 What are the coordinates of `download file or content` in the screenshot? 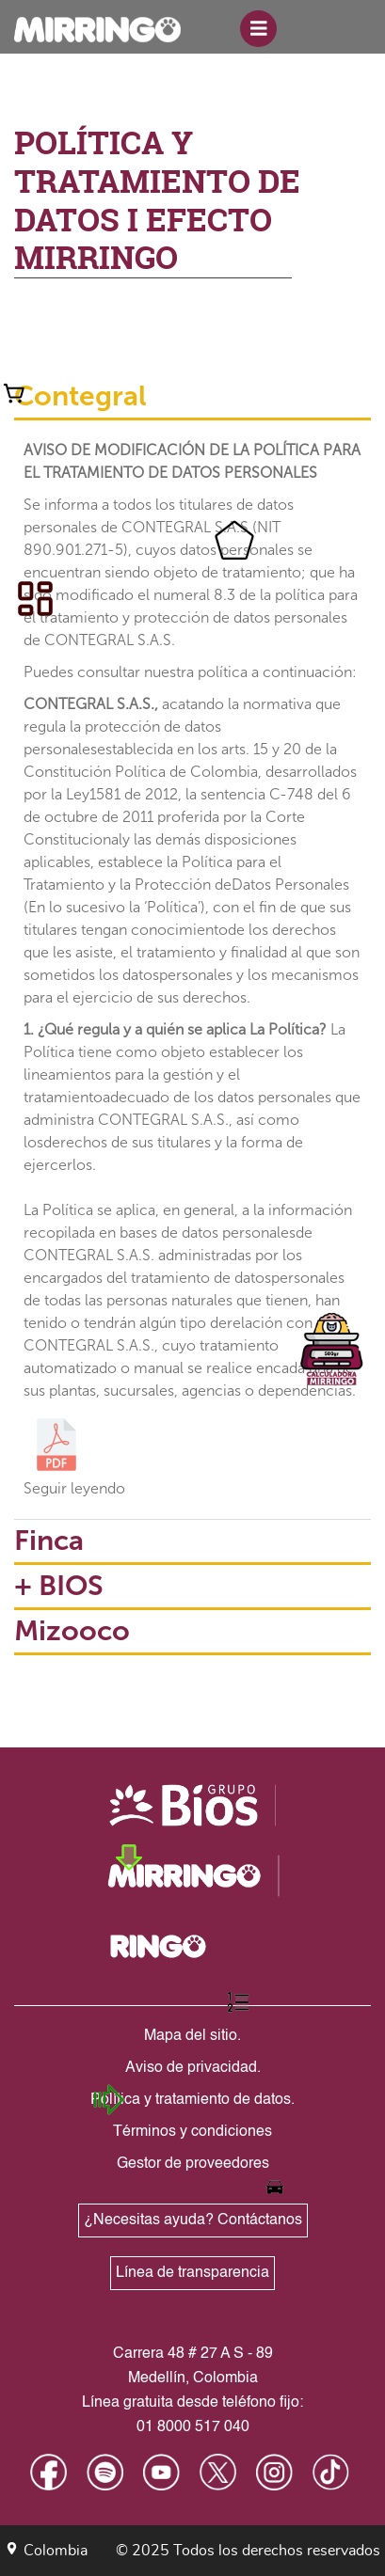 It's located at (129, 1857).